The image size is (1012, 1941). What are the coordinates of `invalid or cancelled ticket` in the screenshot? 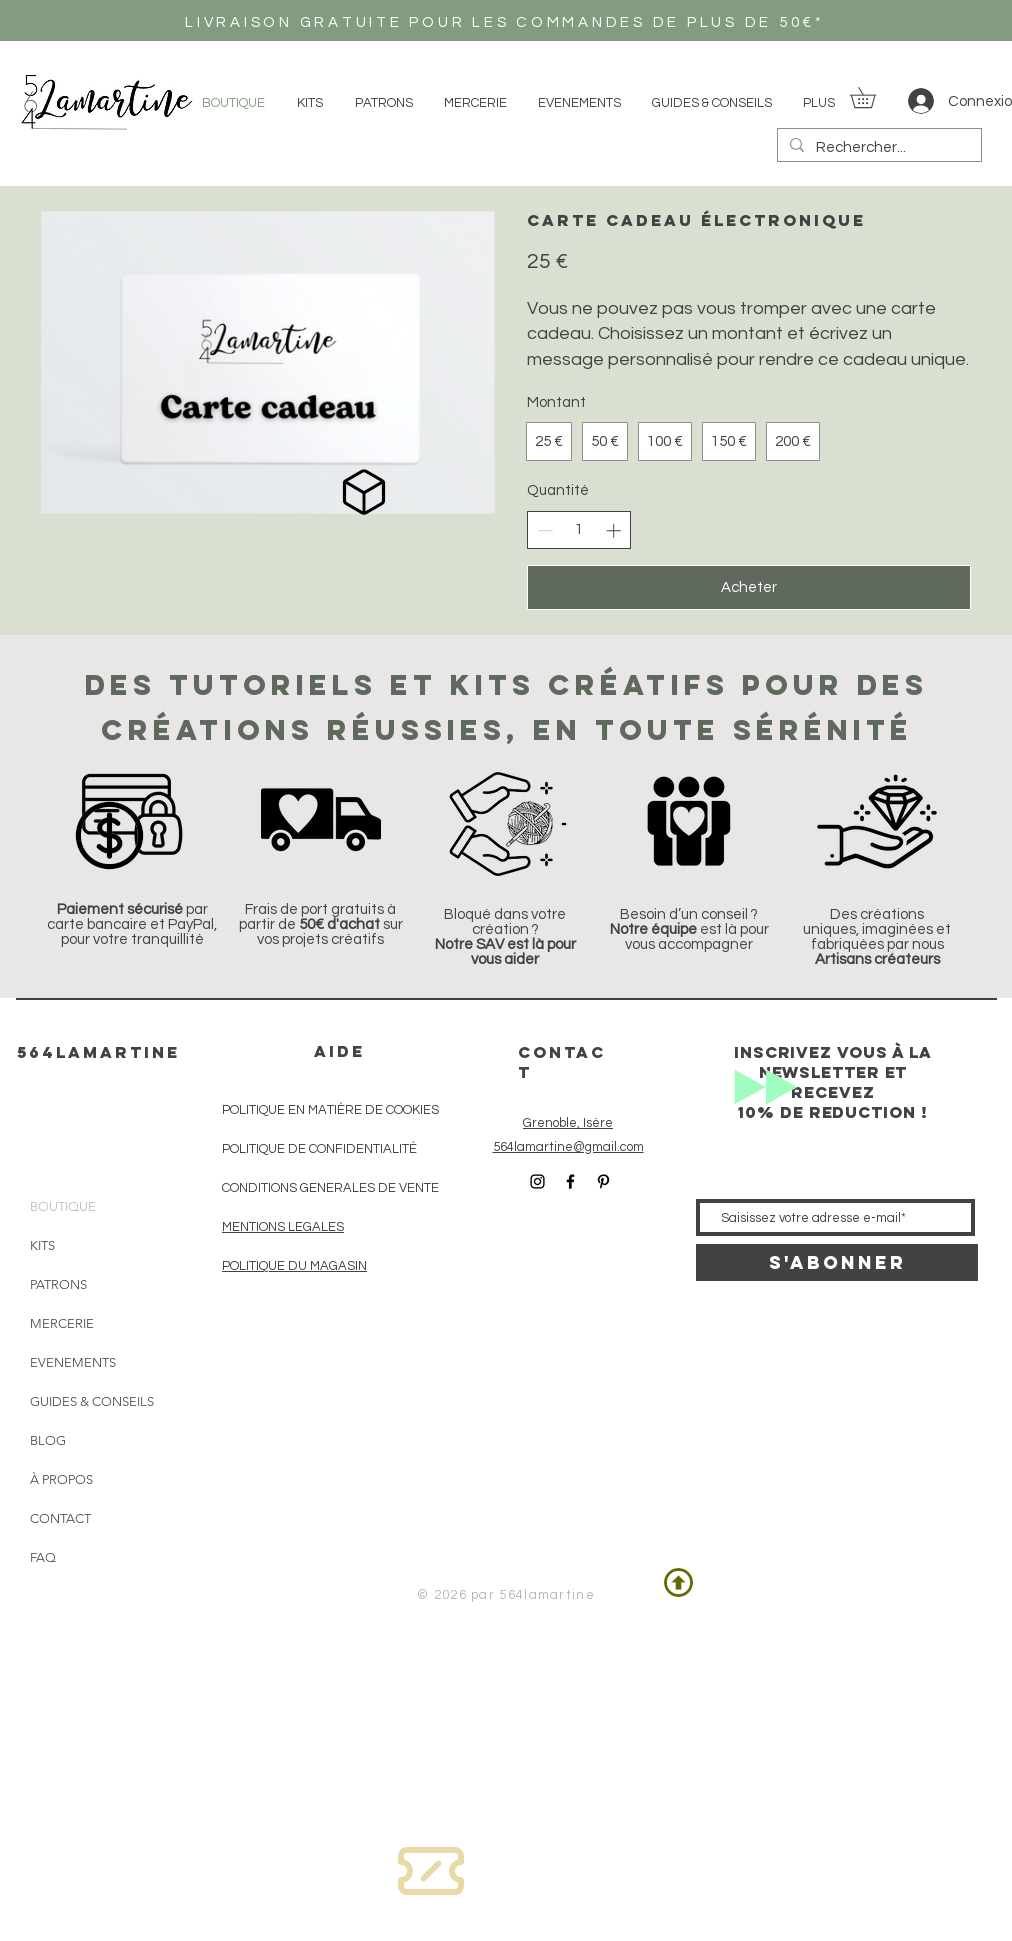 It's located at (431, 1871).